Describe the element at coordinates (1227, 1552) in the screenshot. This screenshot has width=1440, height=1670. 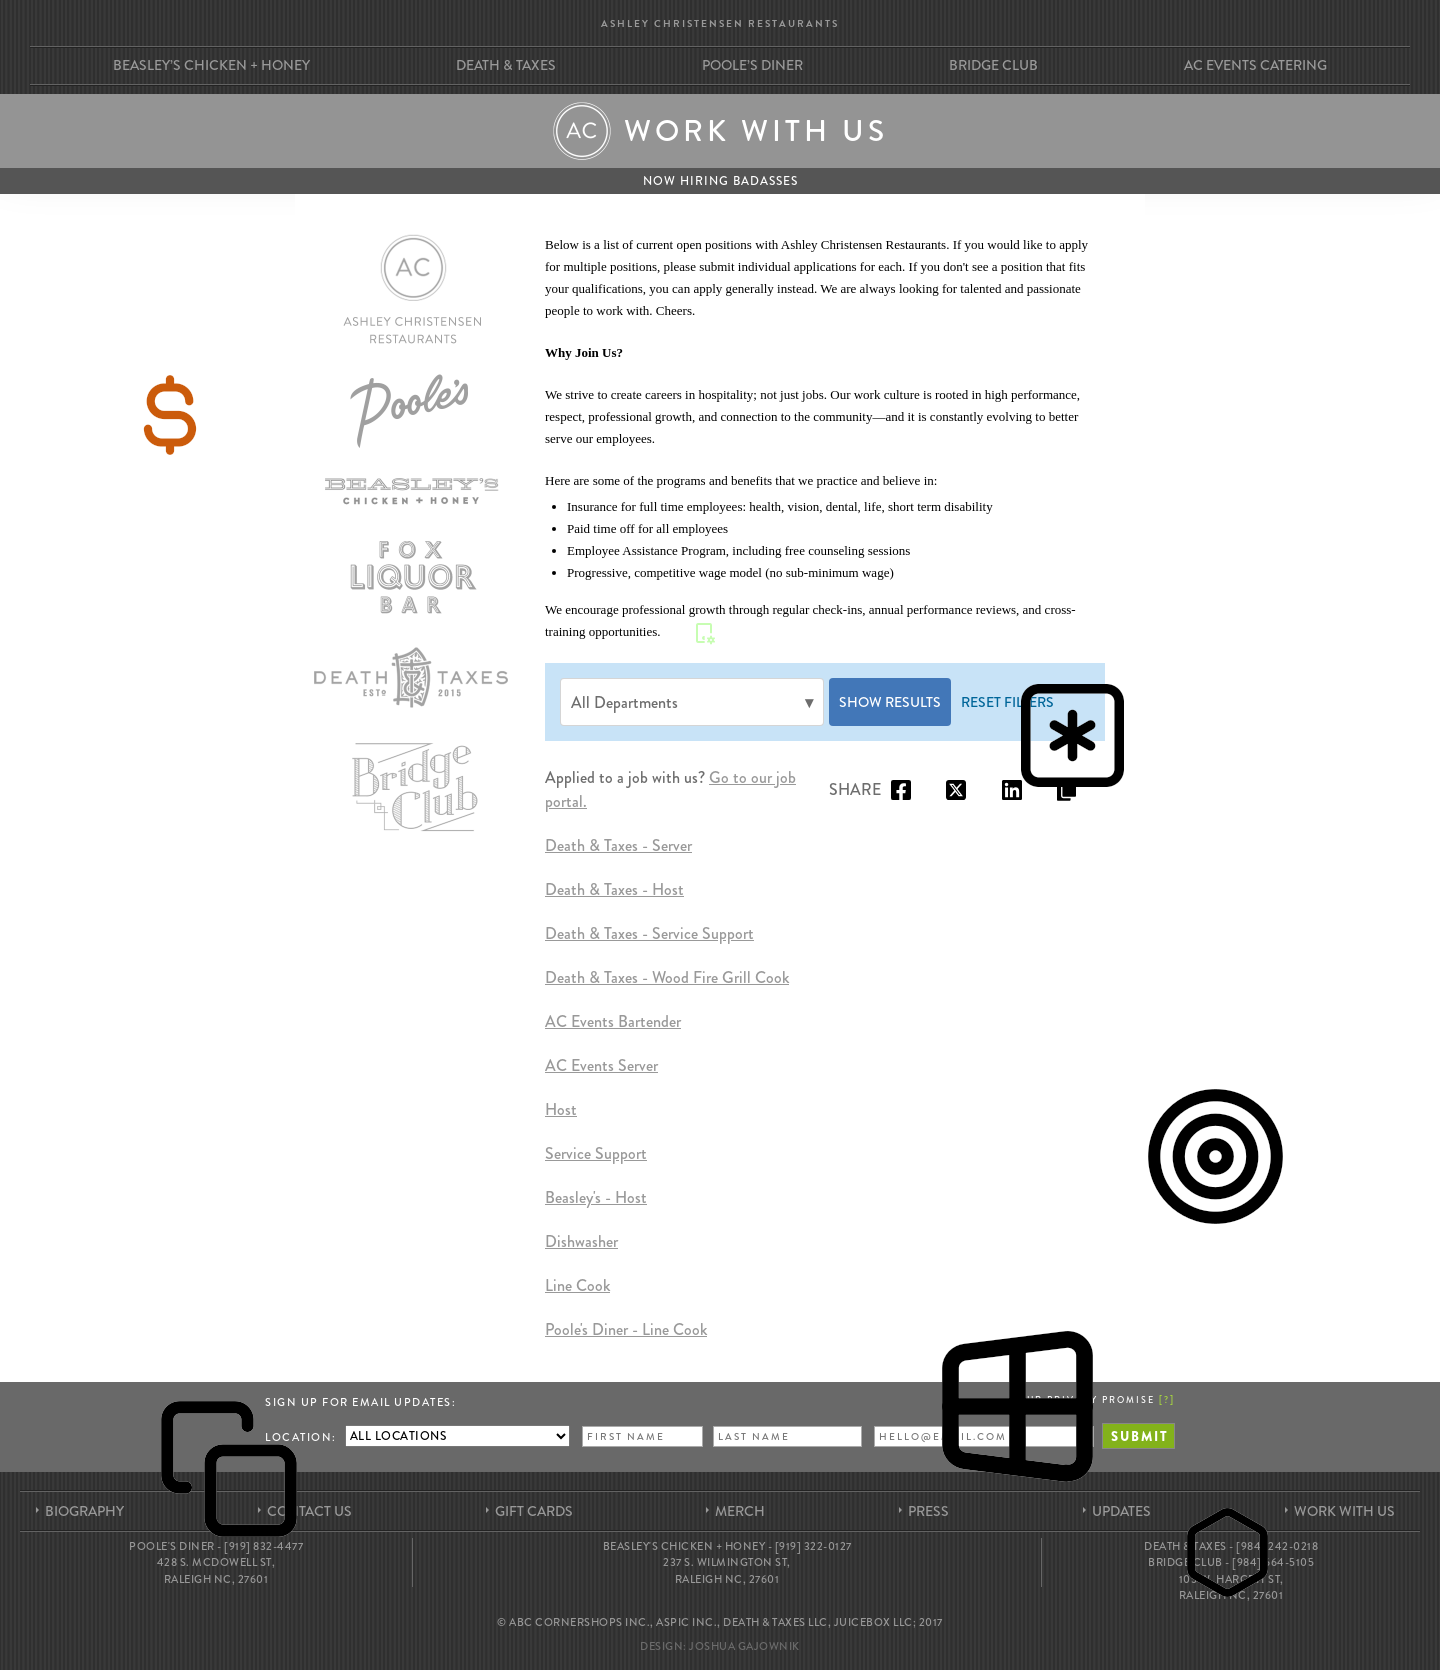
I see `indicates a modular or honeycomb-style layout option` at that location.